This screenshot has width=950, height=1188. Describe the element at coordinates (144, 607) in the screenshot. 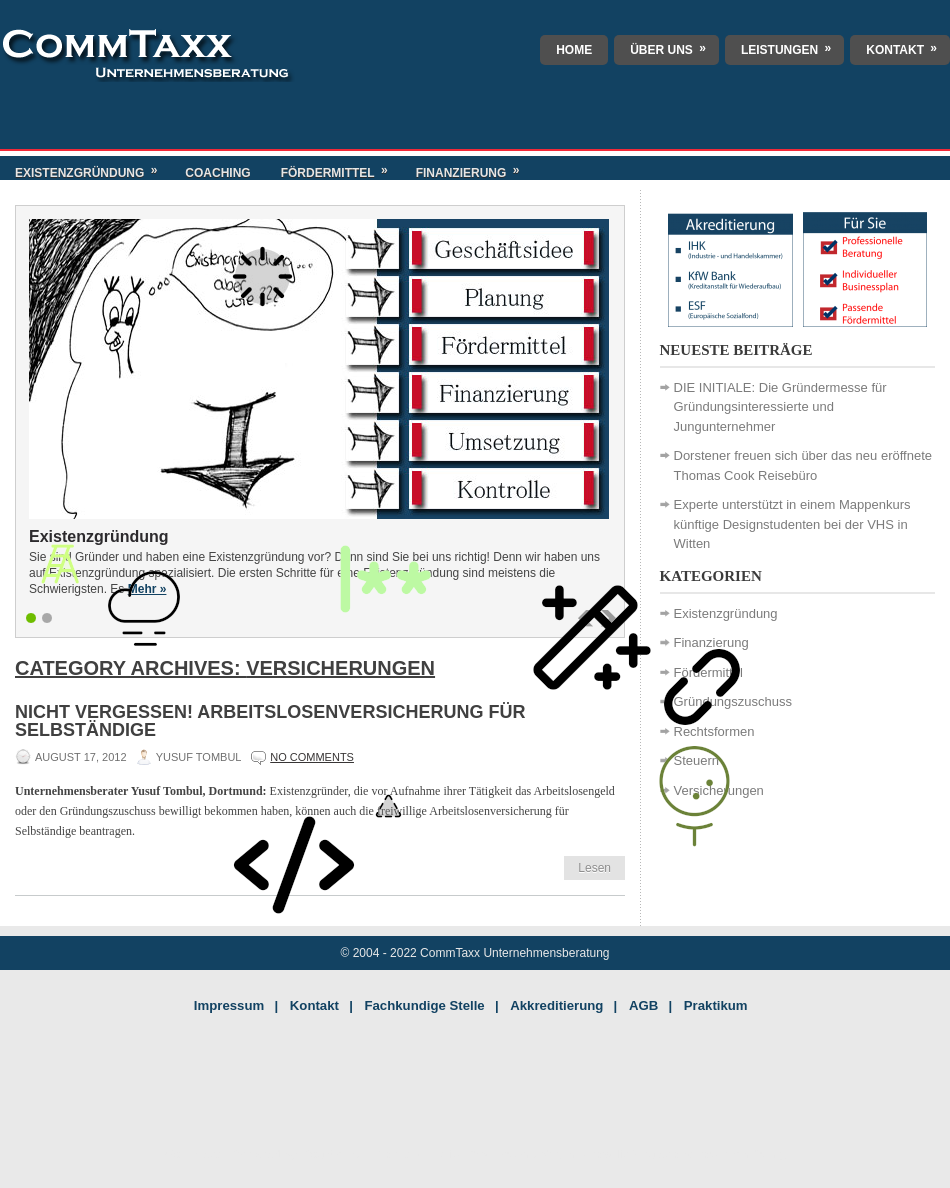

I see `indicates foggy weather conditions` at that location.